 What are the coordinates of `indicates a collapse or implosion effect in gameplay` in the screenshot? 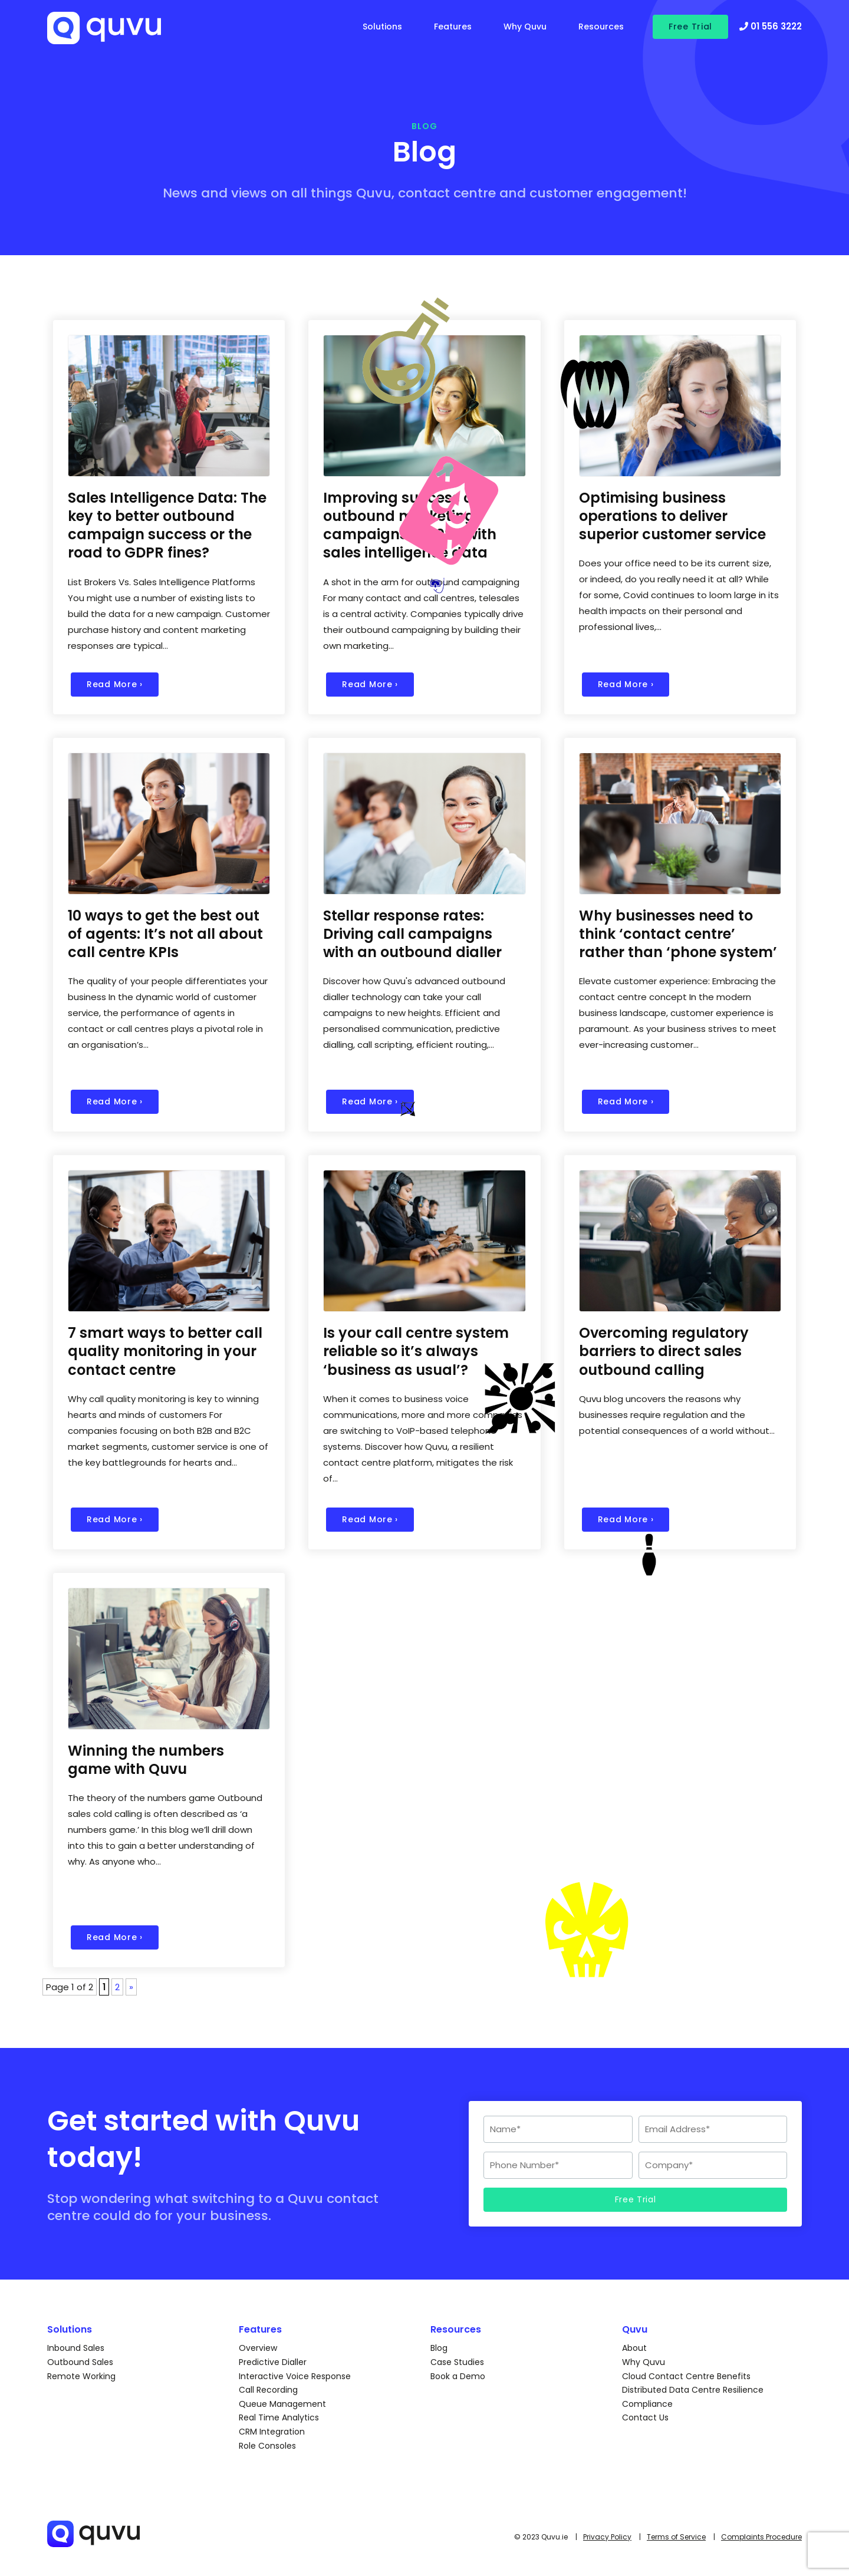 It's located at (520, 1398).